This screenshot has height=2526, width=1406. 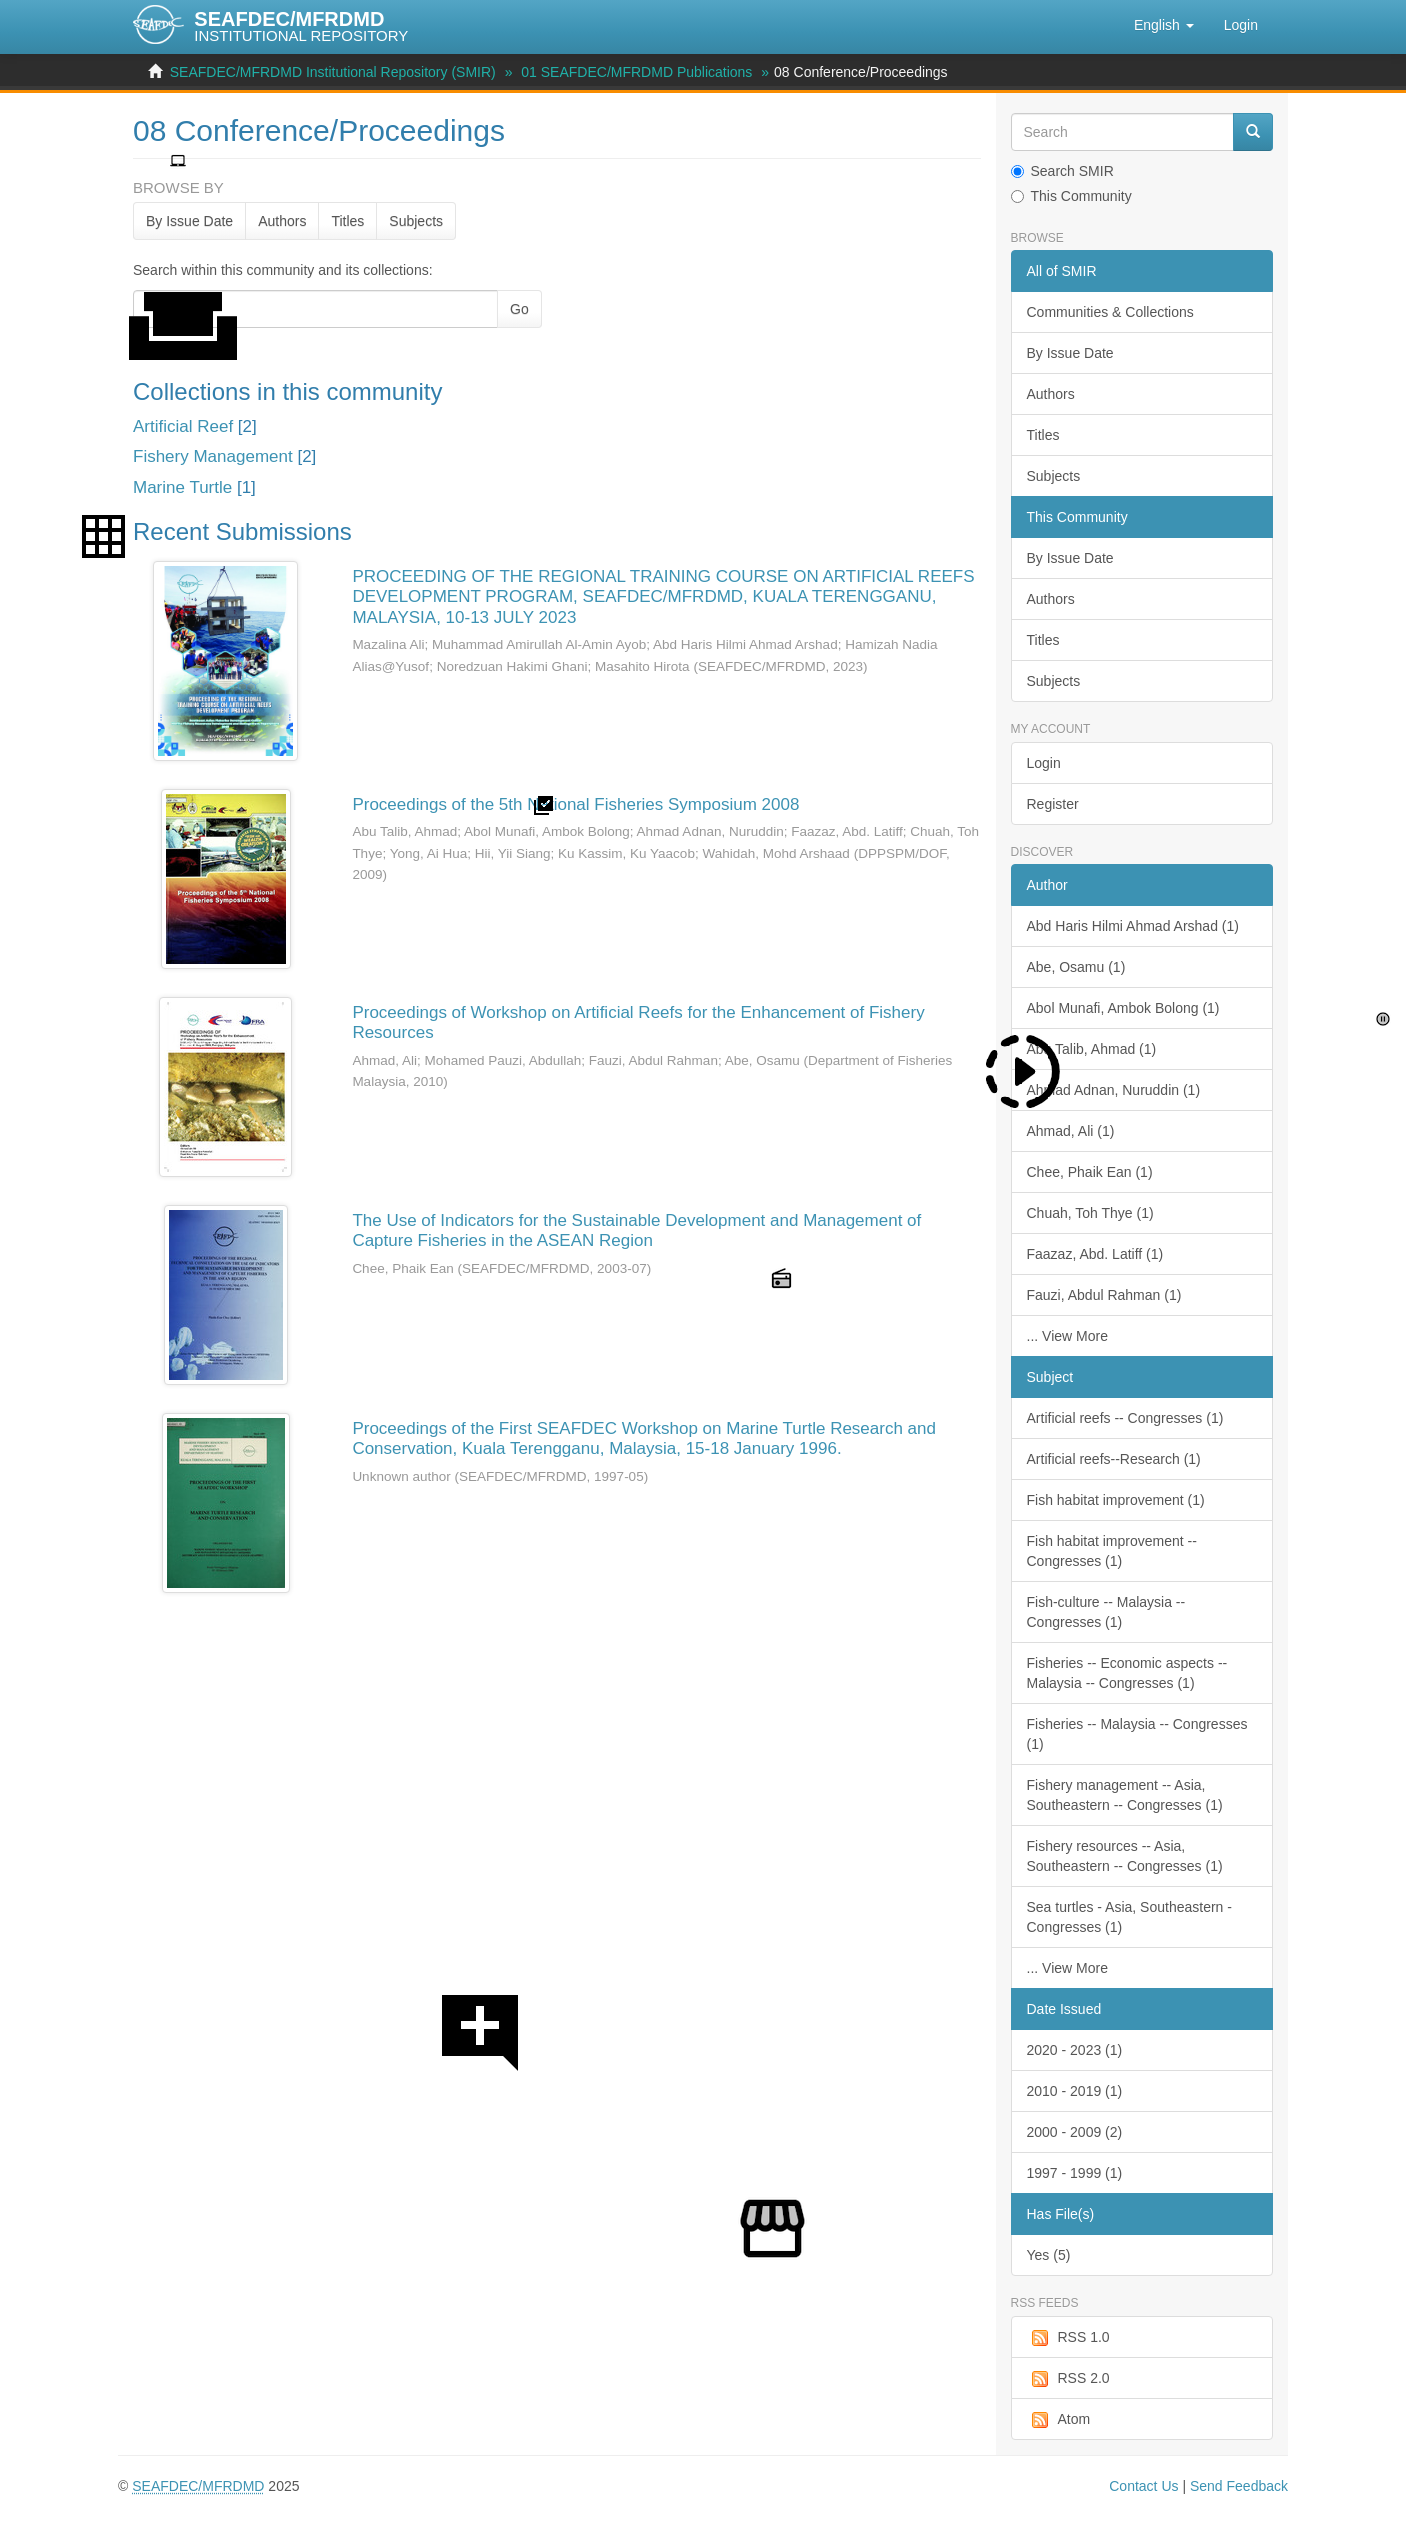 What do you see at coordinates (781, 1278) in the screenshot?
I see `access radio or audio streaming` at bounding box center [781, 1278].